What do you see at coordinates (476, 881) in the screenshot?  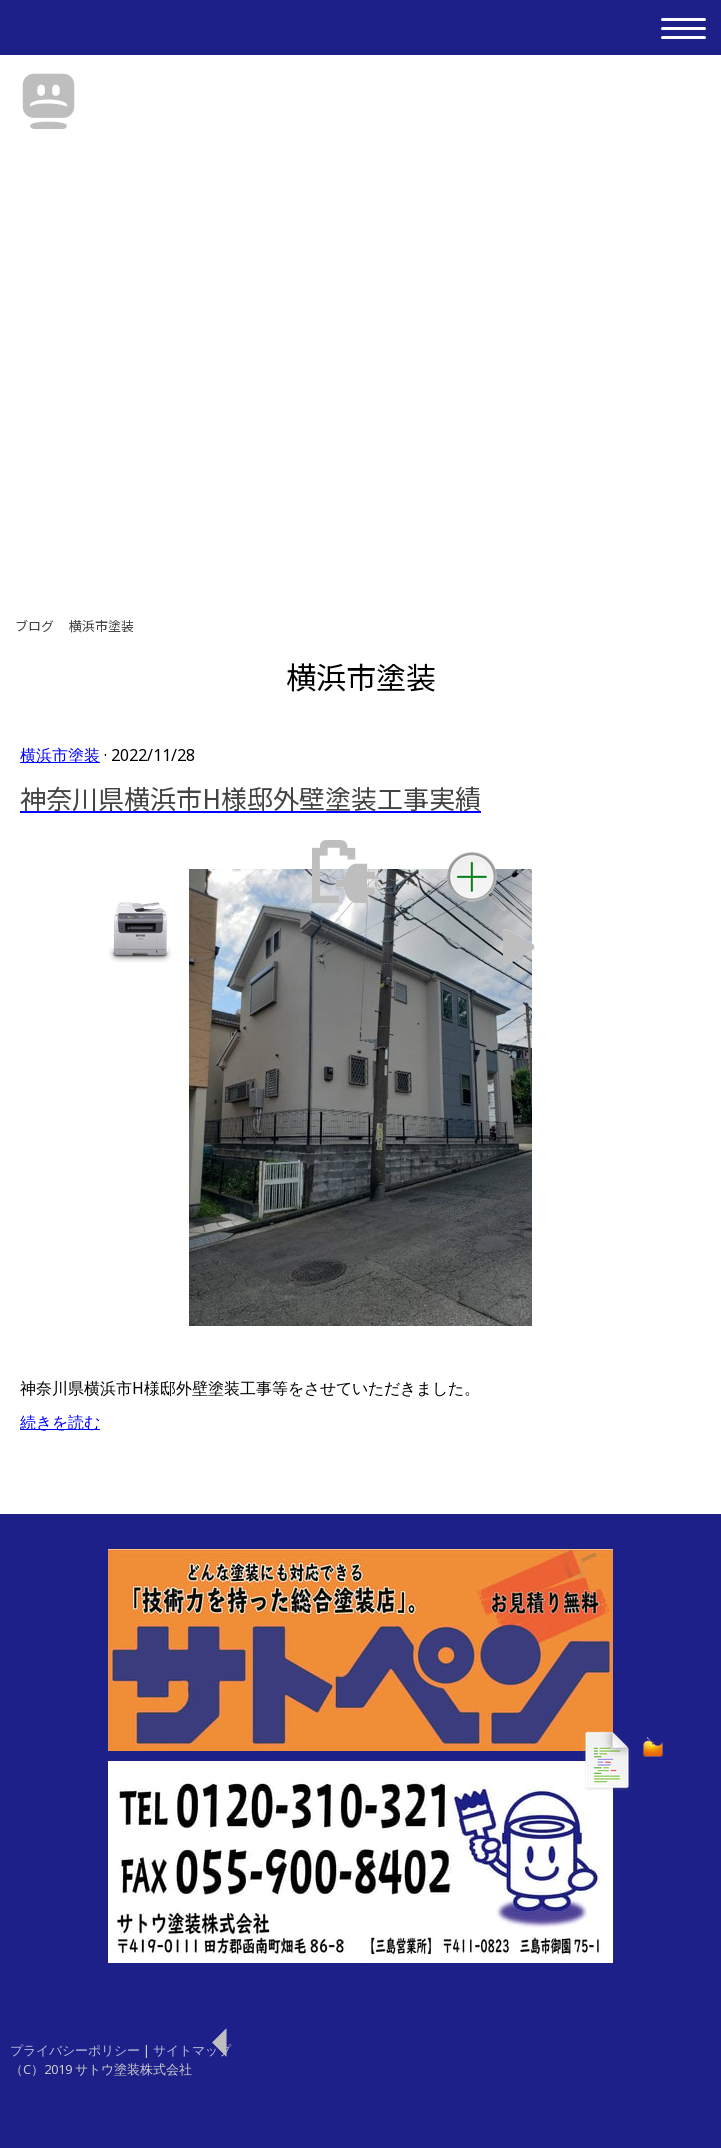 I see `zoom in on the current view` at bounding box center [476, 881].